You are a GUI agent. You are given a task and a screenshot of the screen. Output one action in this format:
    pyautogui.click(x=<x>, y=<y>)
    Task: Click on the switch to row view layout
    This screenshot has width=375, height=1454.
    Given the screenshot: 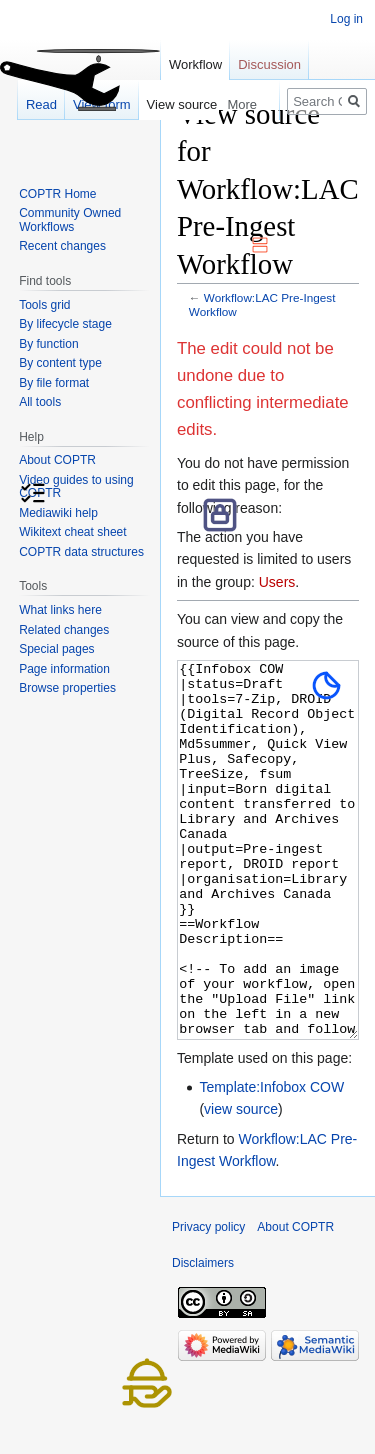 What is the action you would take?
    pyautogui.click(x=260, y=245)
    